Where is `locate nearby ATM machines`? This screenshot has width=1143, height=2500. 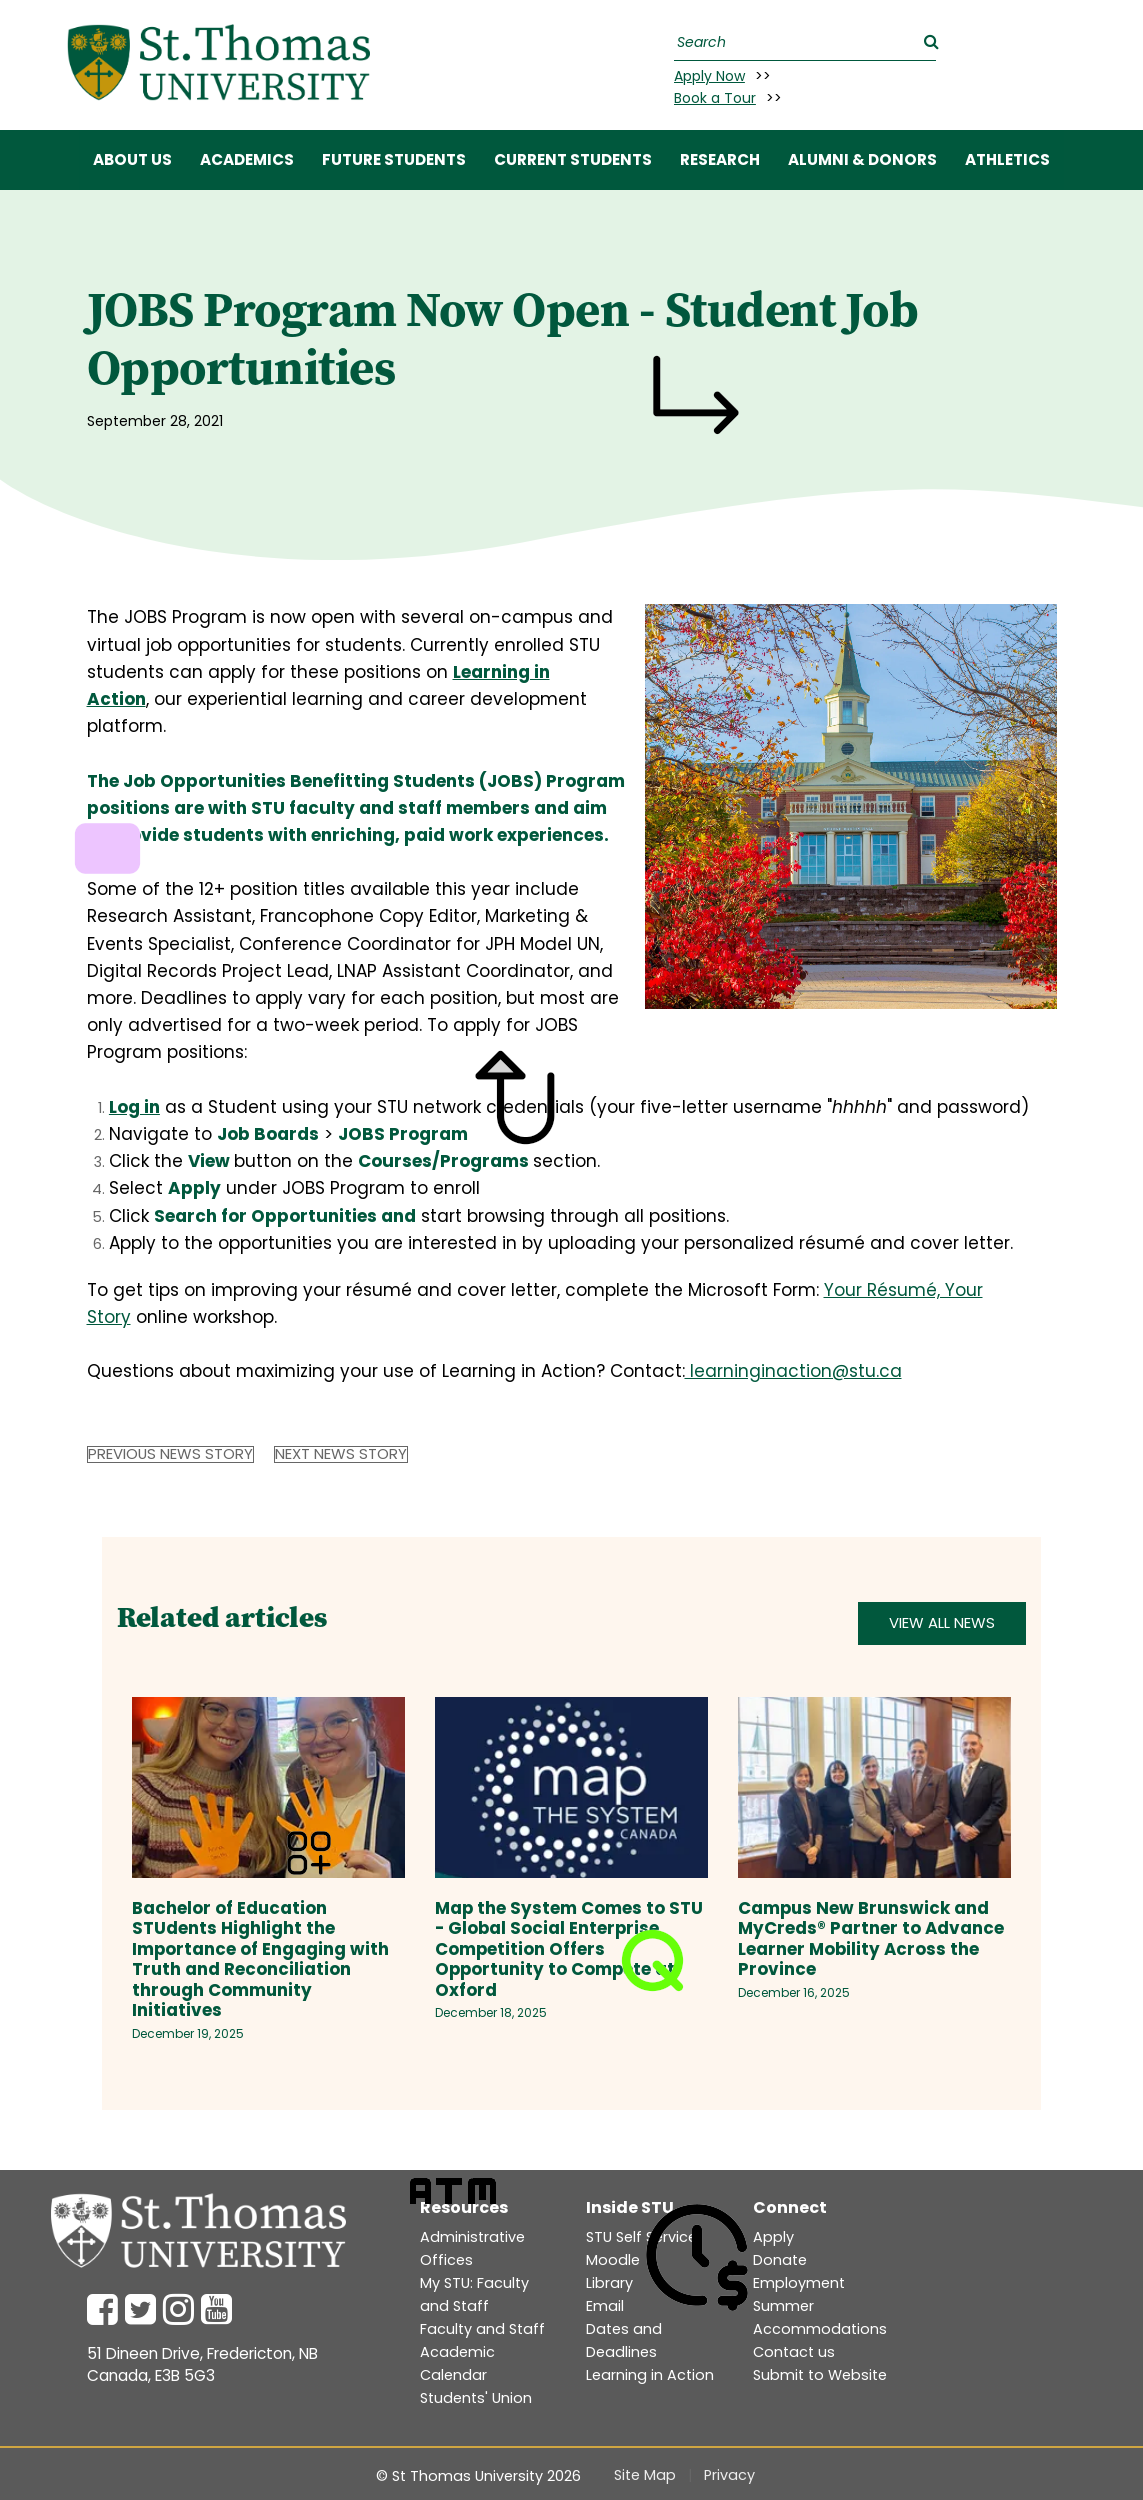
locate nearby ATM machines is located at coordinates (453, 2191).